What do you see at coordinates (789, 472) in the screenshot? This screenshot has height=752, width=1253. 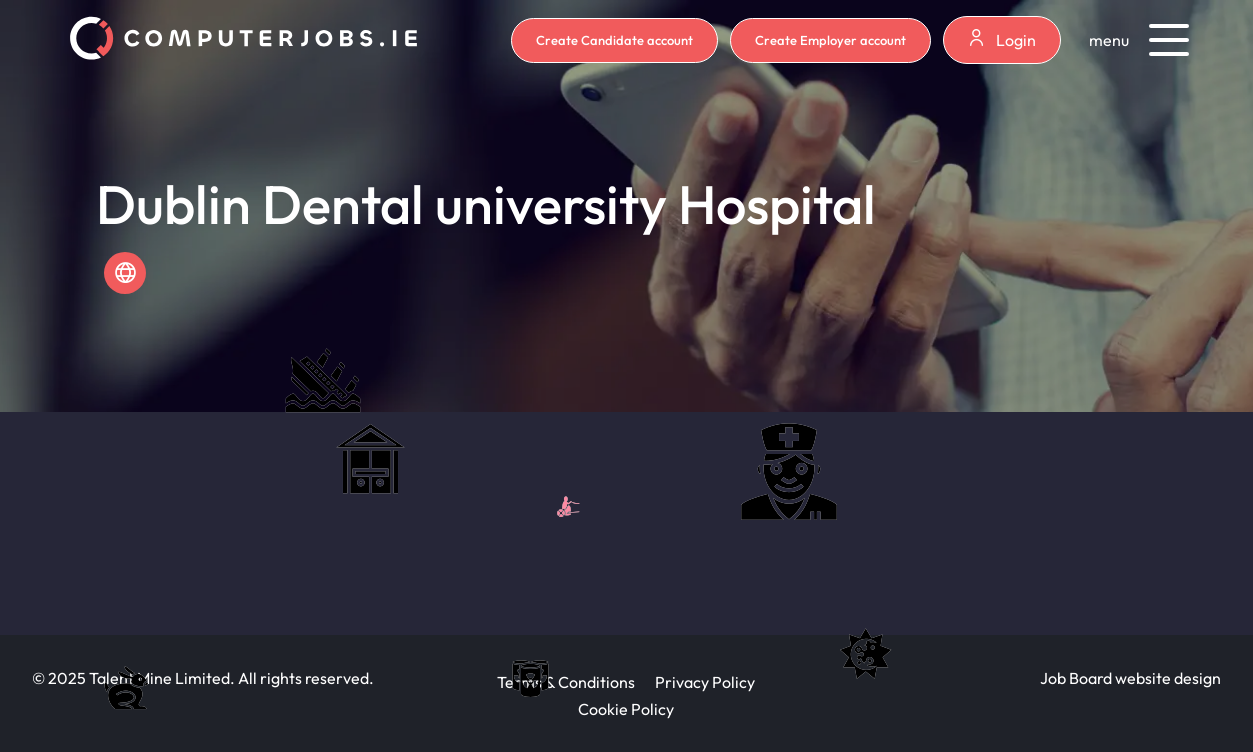 I see `view male nurse profile or contact` at bounding box center [789, 472].